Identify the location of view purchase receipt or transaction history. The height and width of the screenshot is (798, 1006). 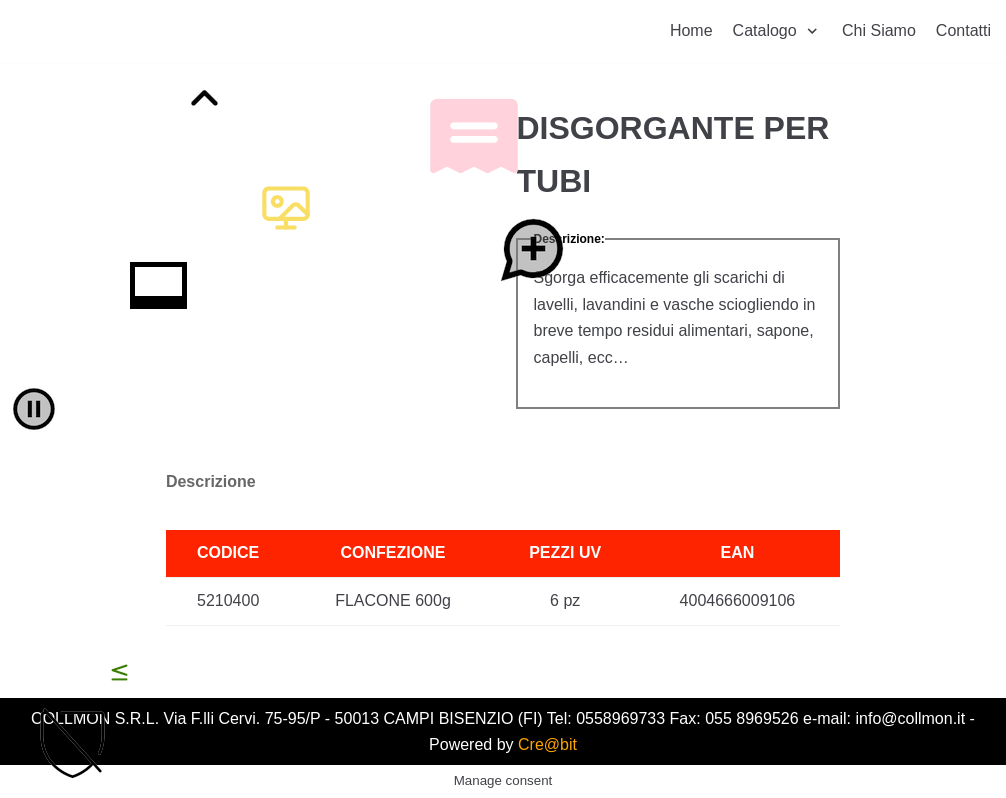
(474, 136).